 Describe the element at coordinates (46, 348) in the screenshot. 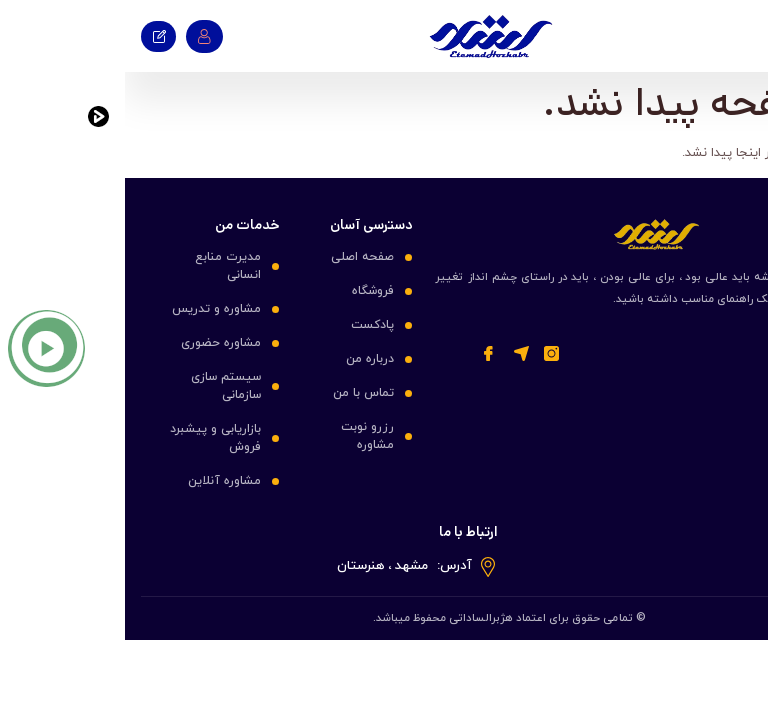

I see `open mpv media player` at that location.